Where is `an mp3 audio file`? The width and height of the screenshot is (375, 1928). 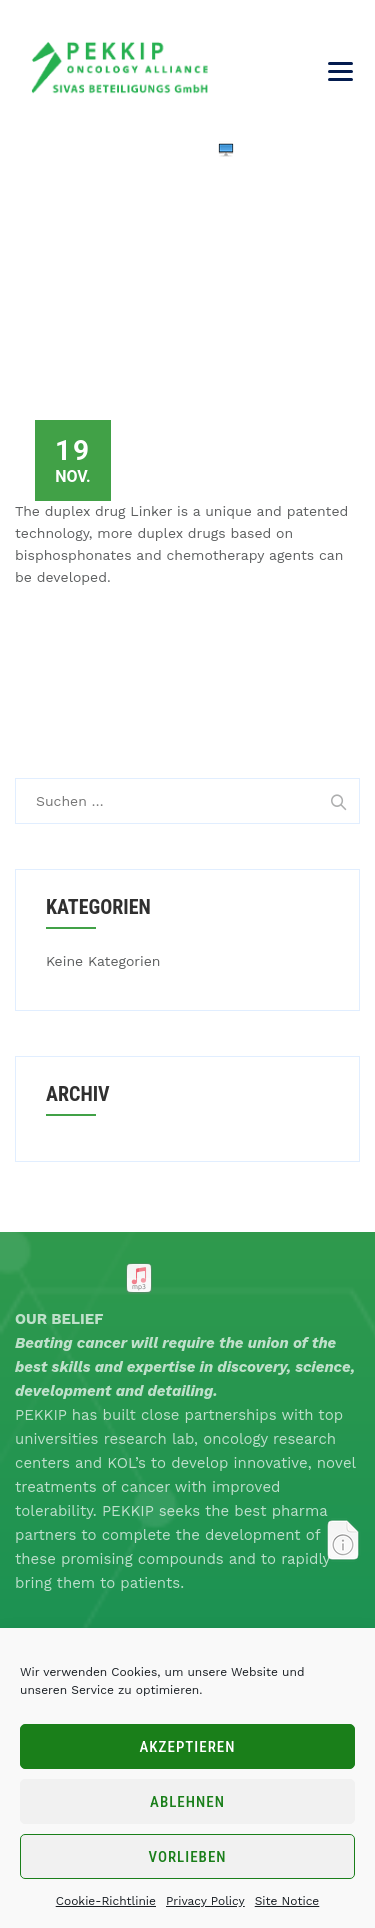
an mp3 audio file is located at coordinates (139, 1278).